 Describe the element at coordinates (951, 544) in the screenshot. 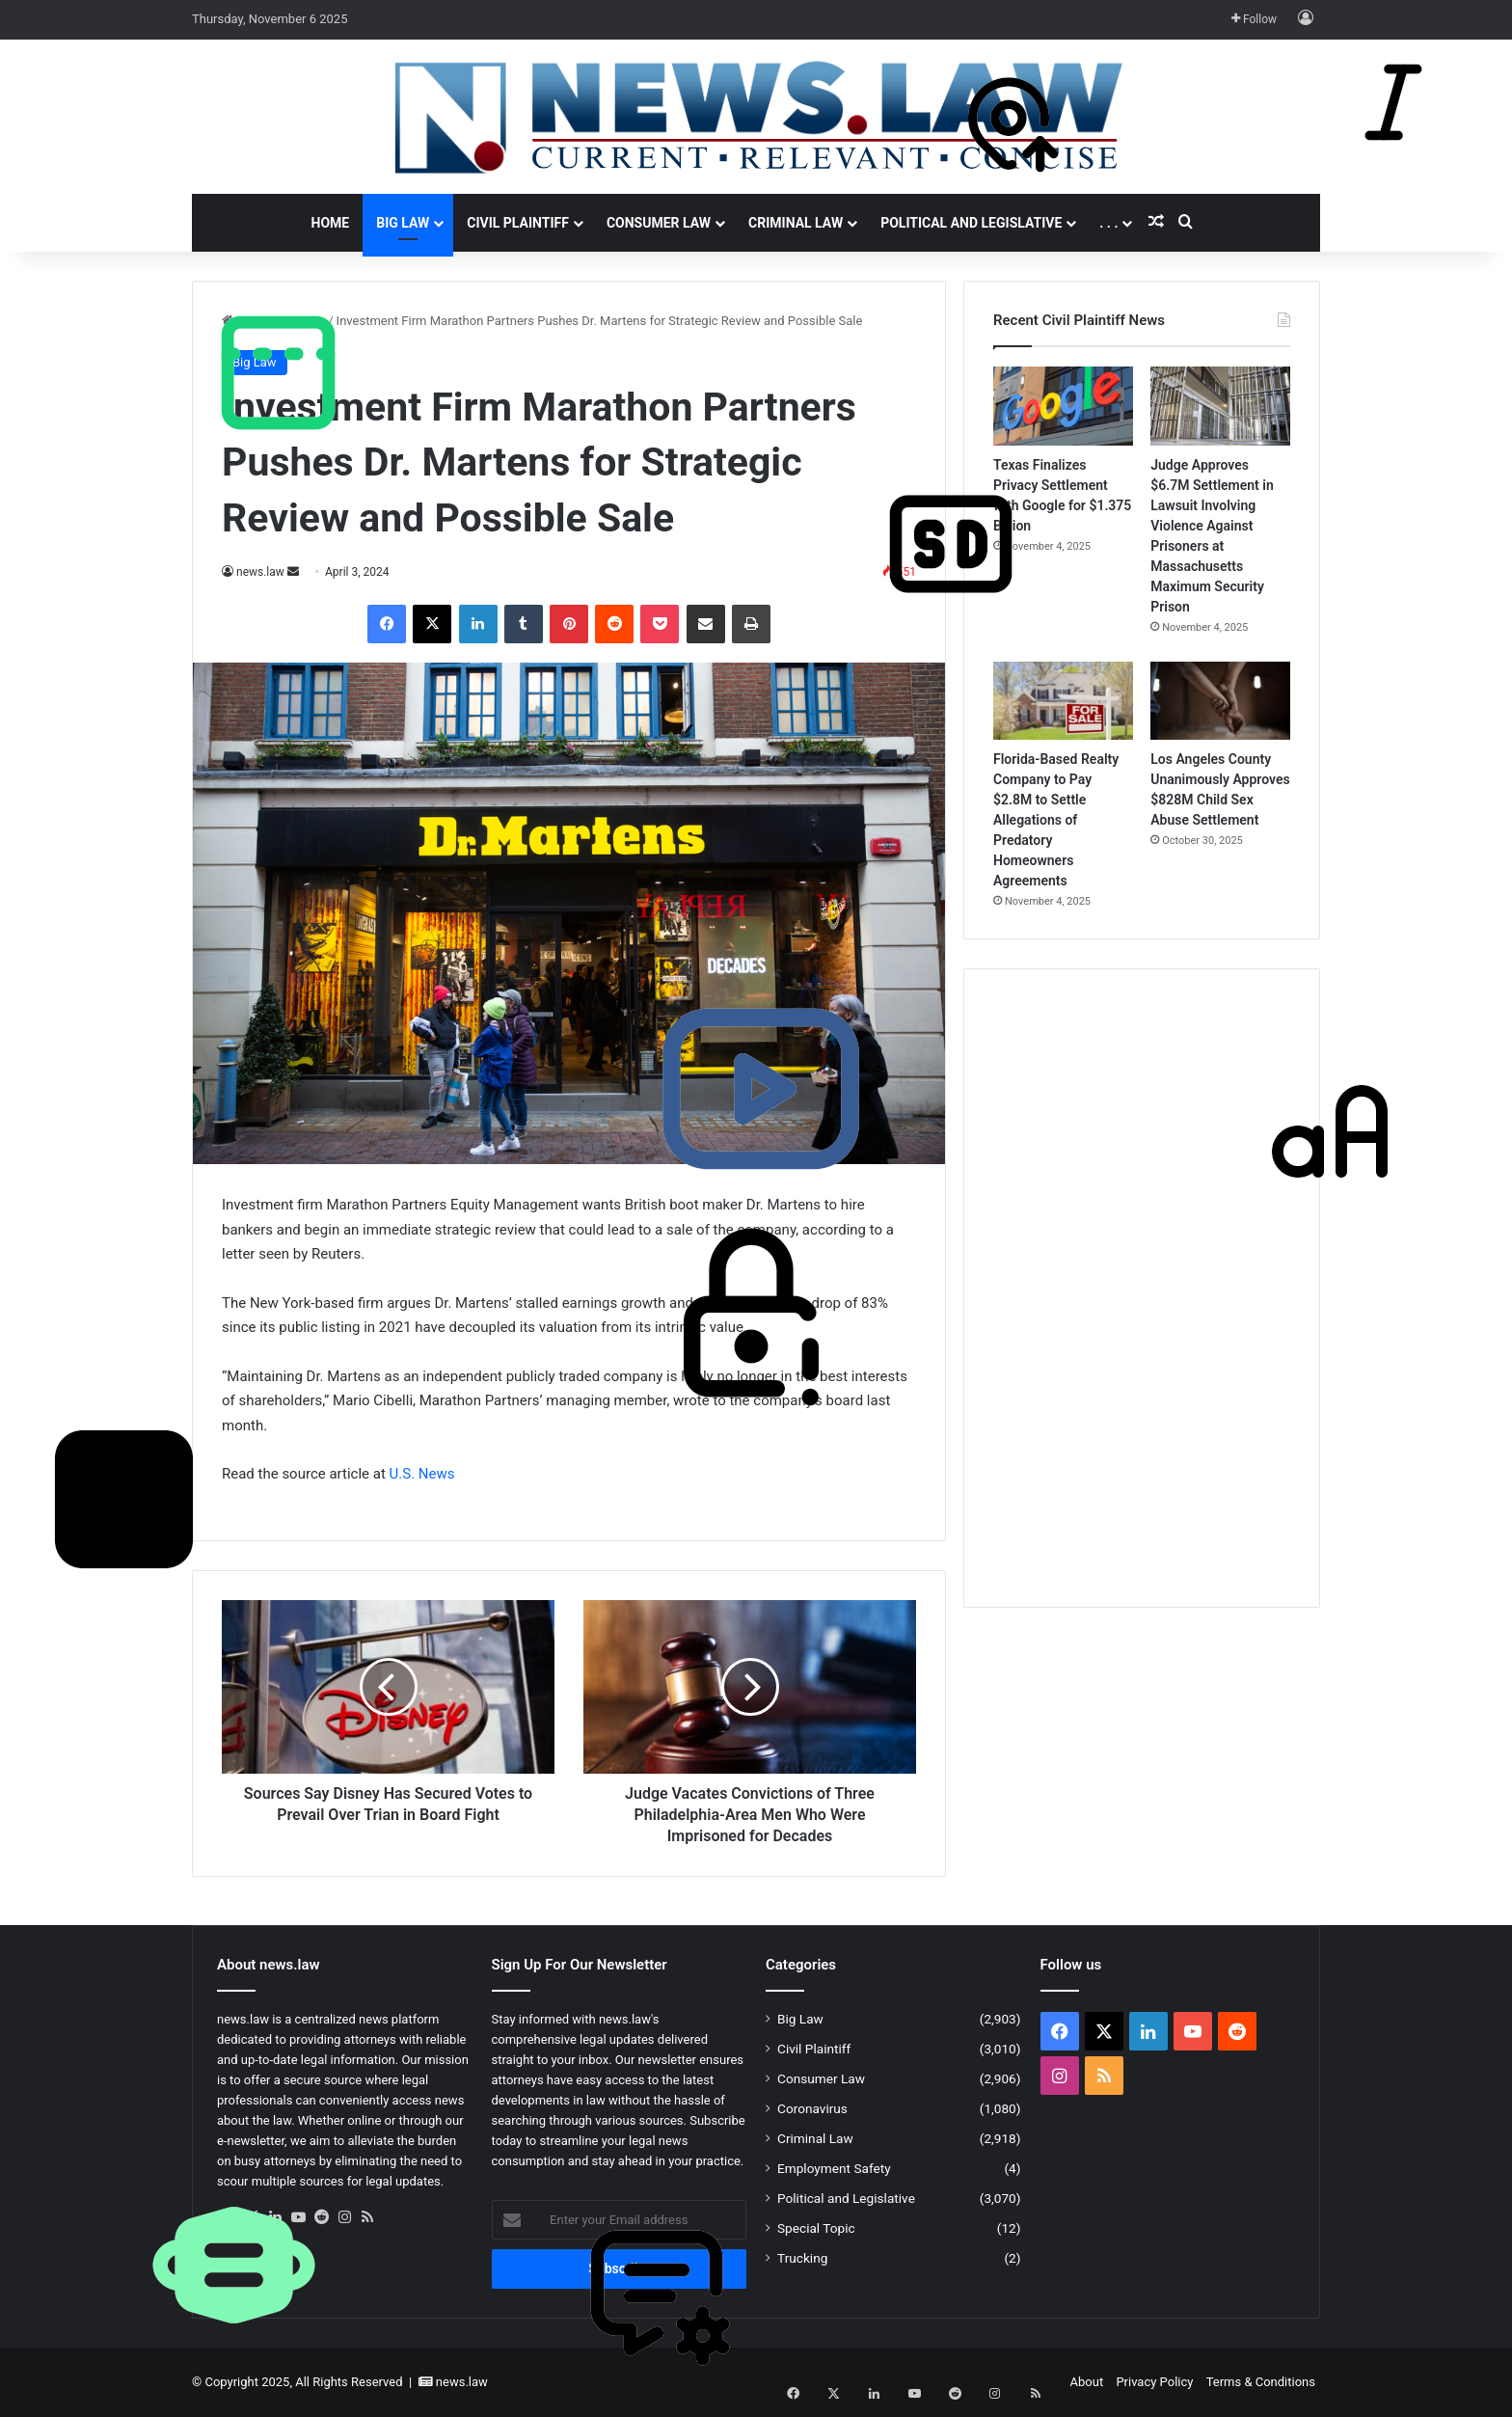

I see `indicates standard definition video quality` at that location.